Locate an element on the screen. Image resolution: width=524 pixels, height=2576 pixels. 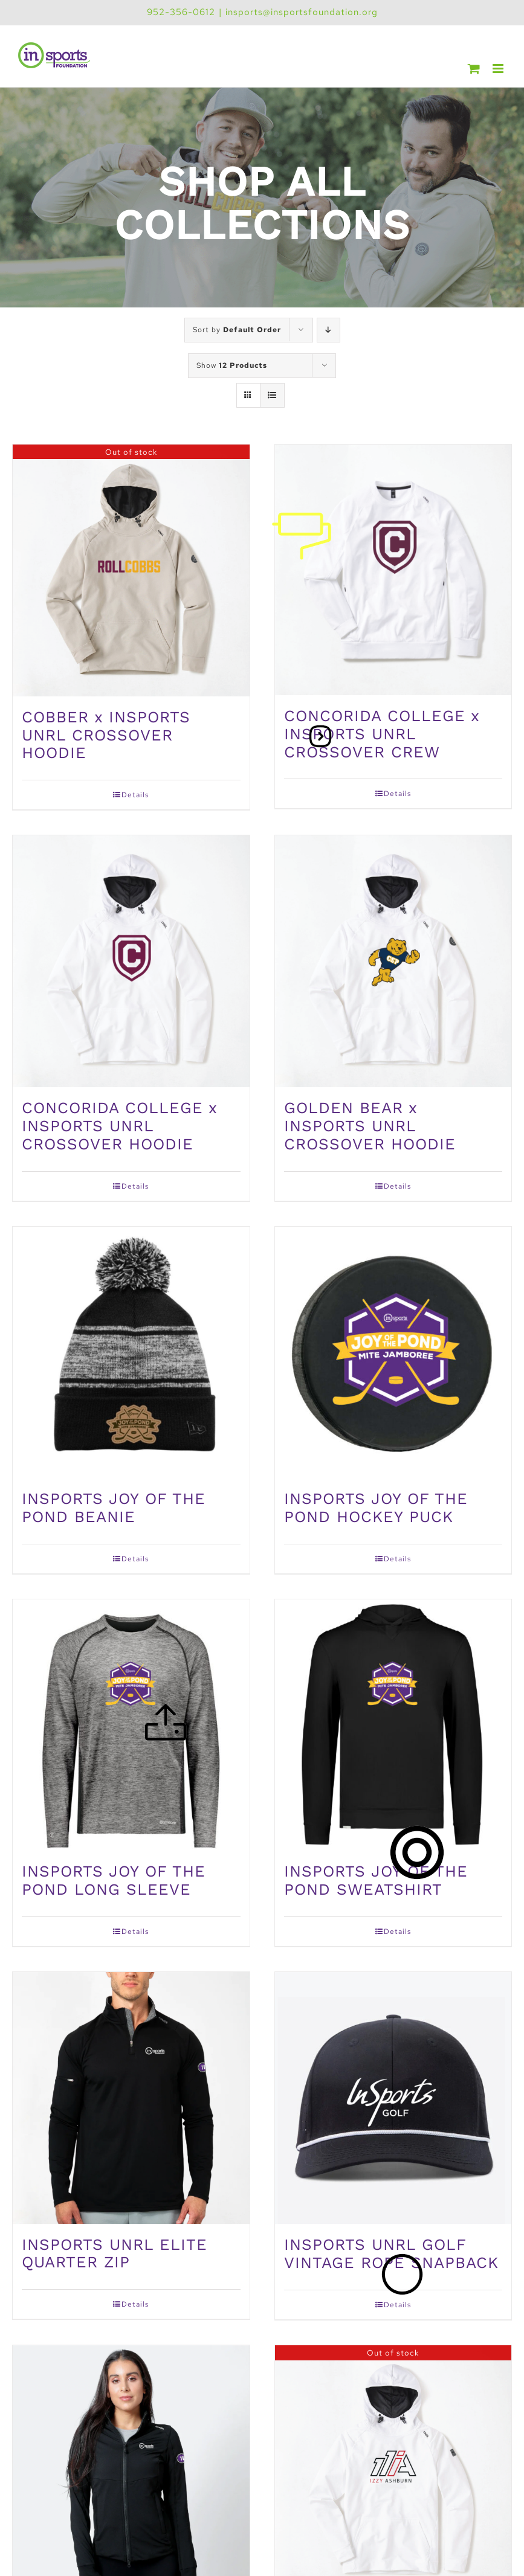
access paint or formatting tools is located at coordinates (302, 532).